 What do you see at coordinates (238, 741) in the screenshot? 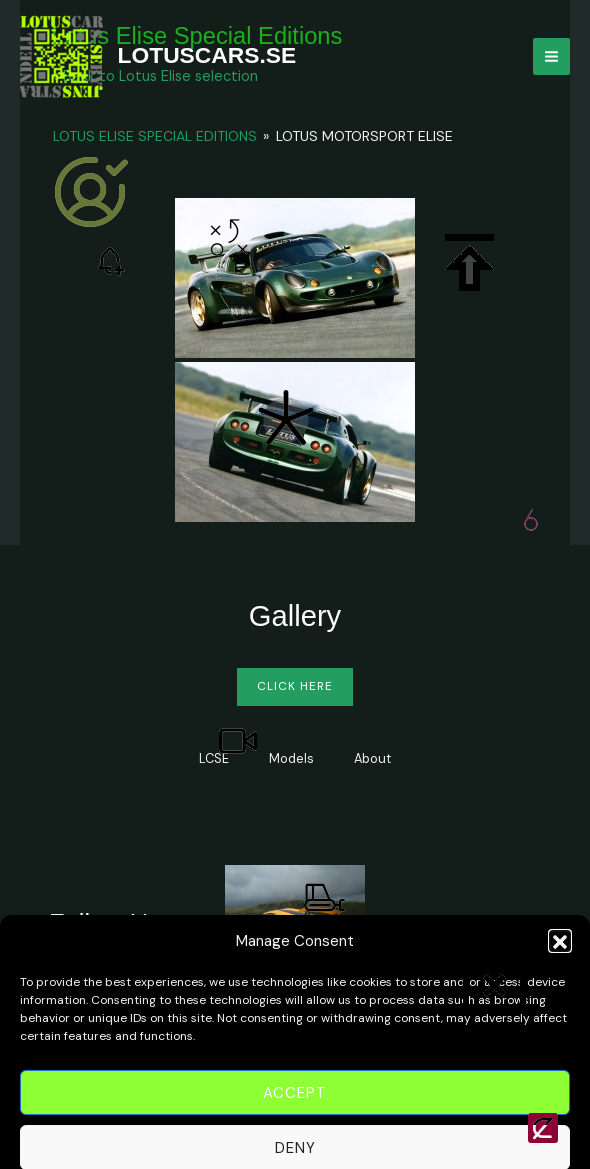
I see `start recording a video` at bounding box center [238, 741].